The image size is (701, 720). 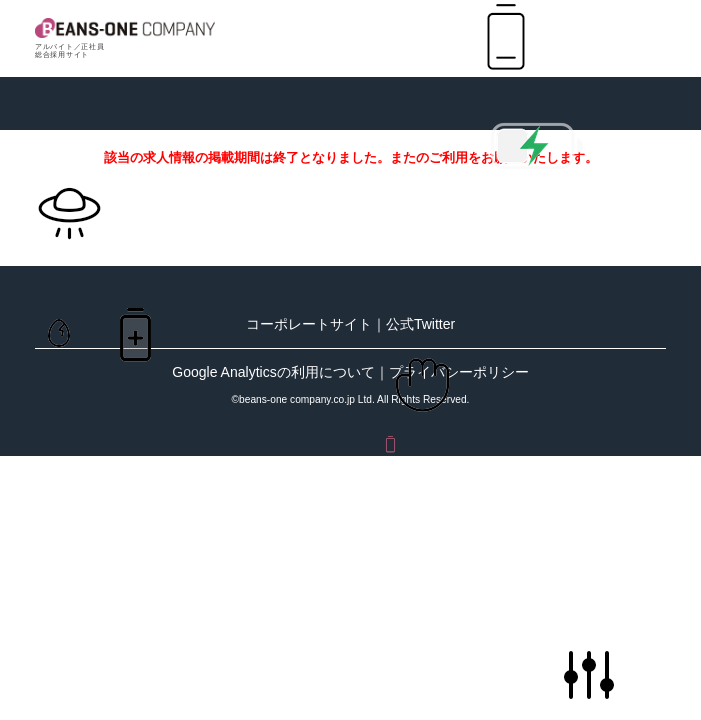 I want to click on adjust settings or preferences, so click(x=589, y=675).